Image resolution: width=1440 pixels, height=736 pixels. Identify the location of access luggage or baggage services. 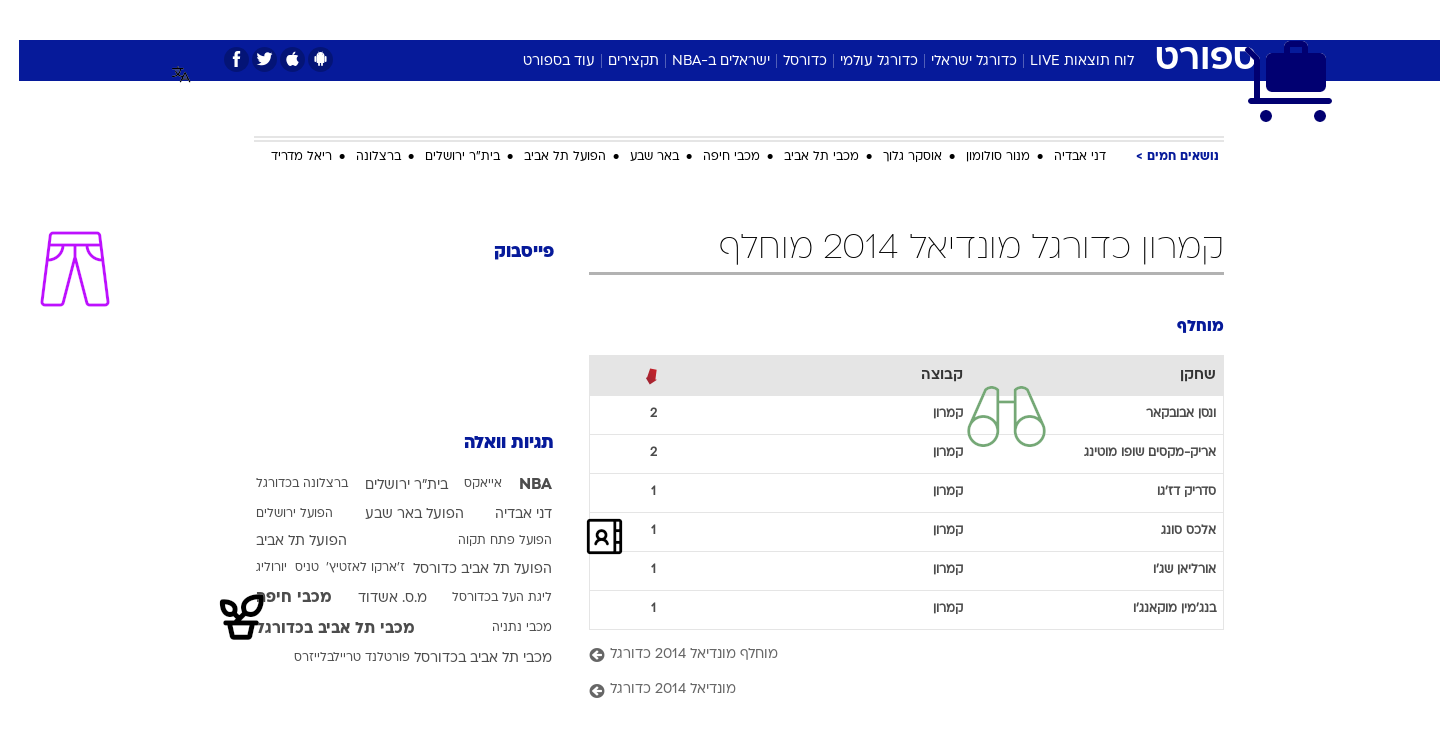
(1287, 80).